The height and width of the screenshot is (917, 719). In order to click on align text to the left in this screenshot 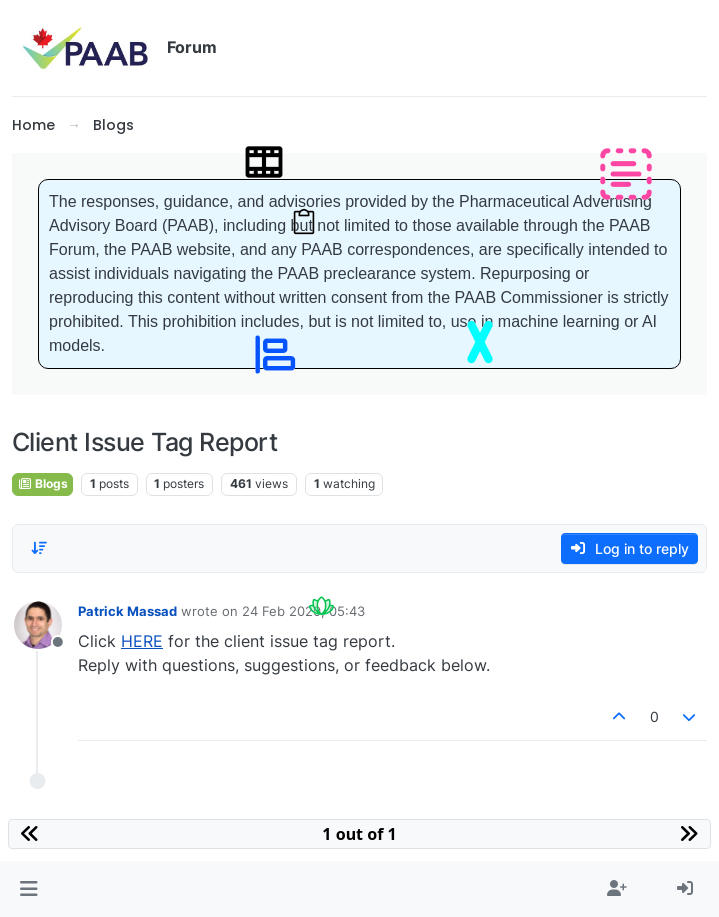, I will do `click(274, 354)`.